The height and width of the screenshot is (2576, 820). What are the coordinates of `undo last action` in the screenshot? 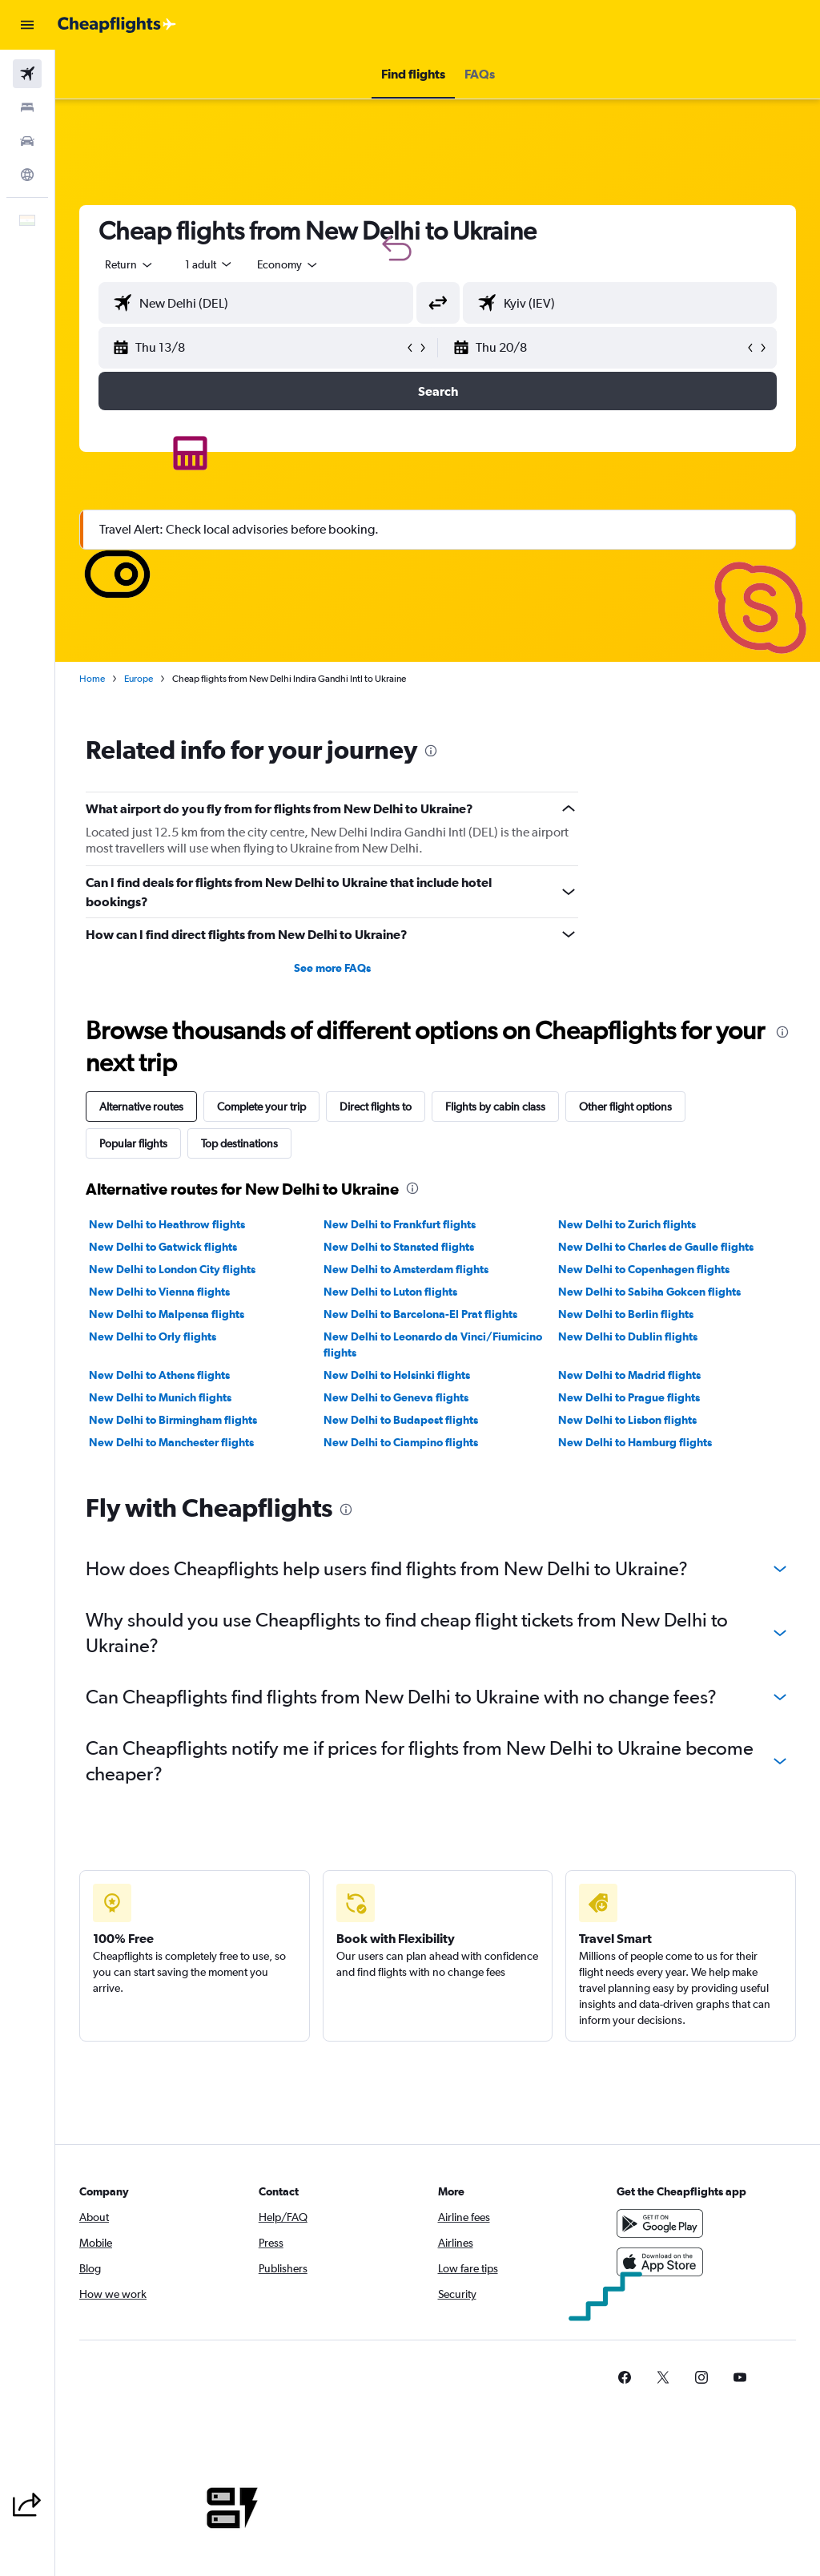 It's located at (396, 249).